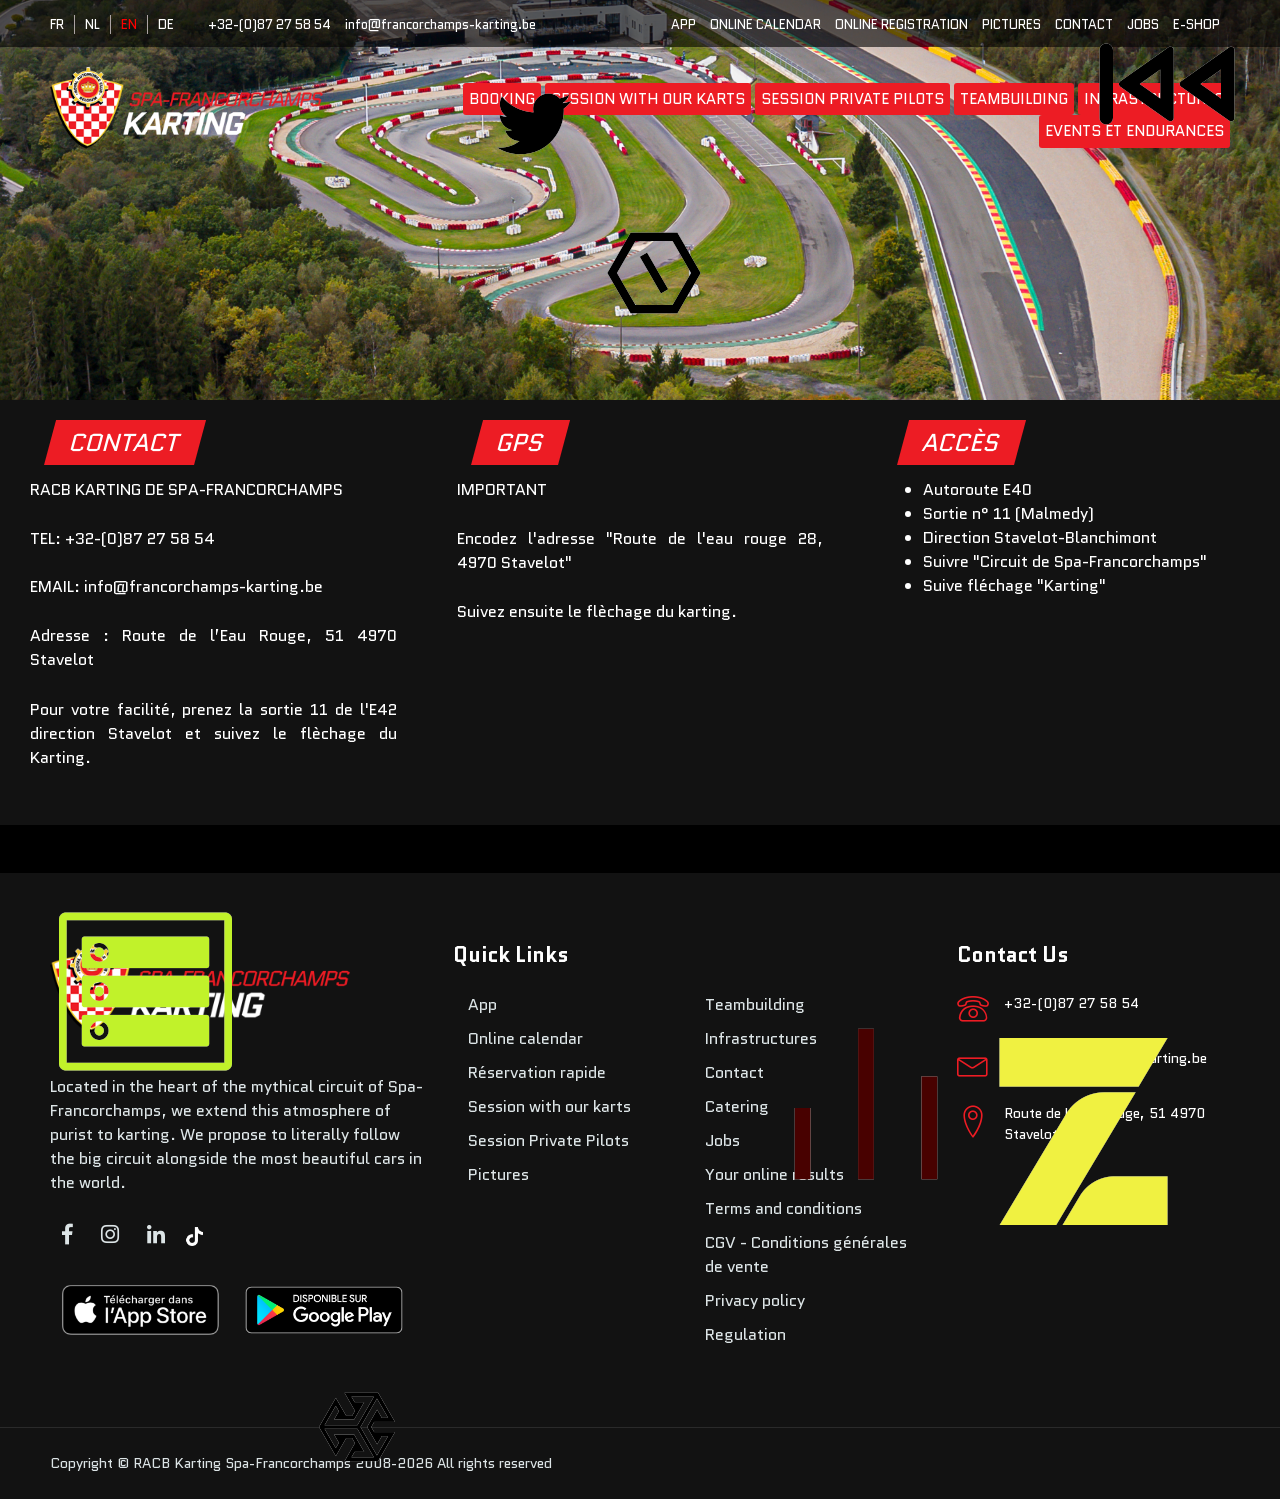  What do you see at coordinates (534, 124) in the screenshot?
I see `share to twitter` at bounding box center [534, 124].